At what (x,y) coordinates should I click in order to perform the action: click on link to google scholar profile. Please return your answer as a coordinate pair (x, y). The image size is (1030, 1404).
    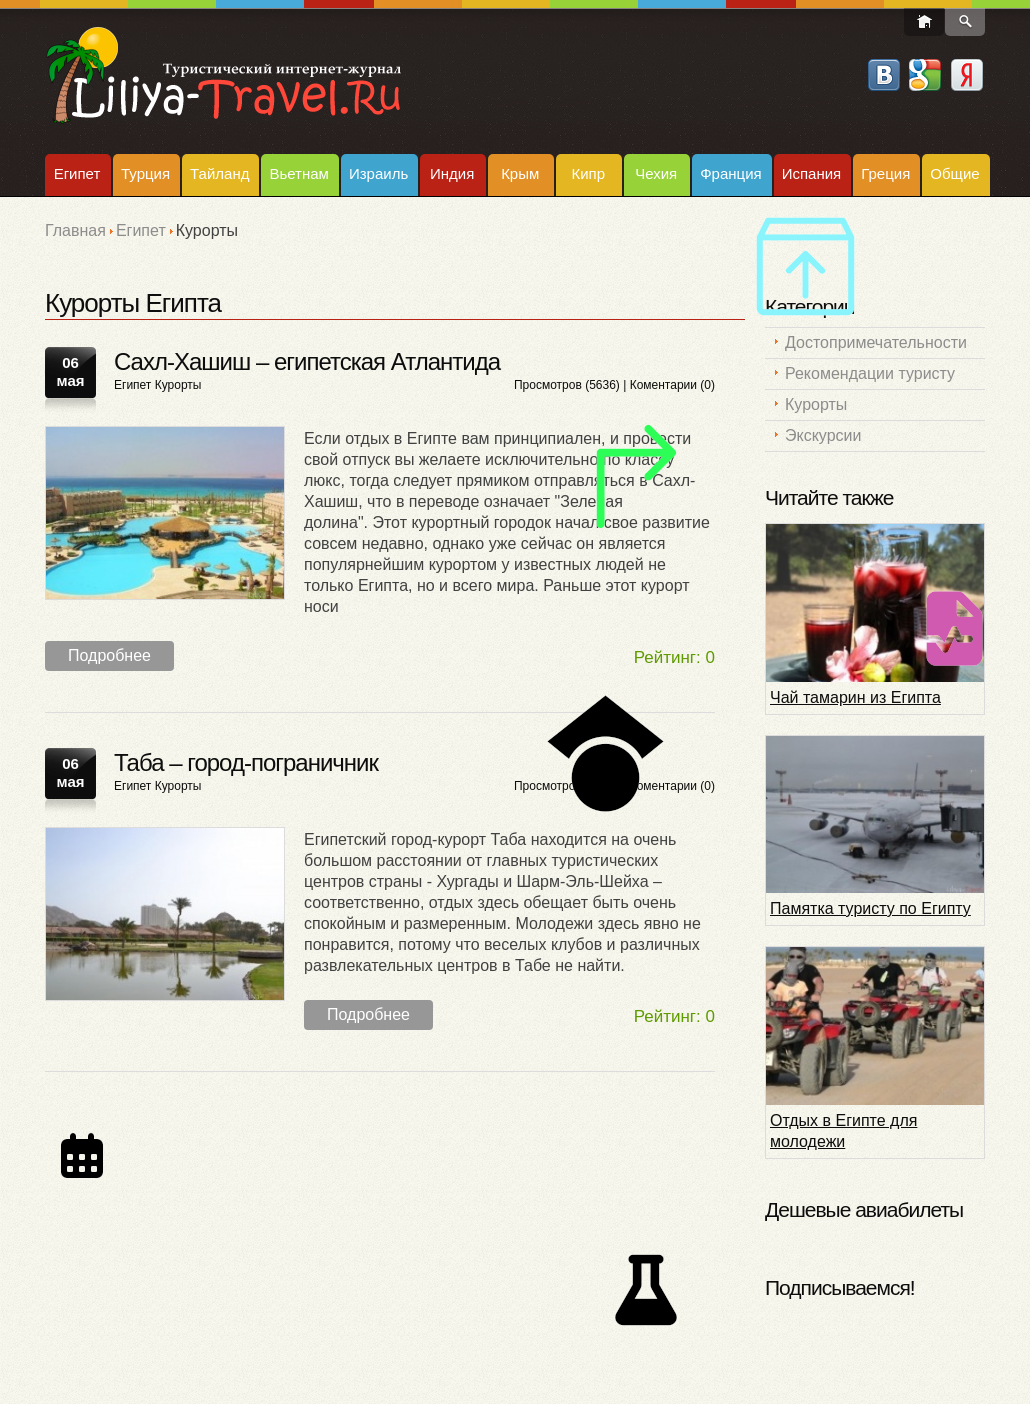
    Looking at the image, I should click on (605, 753).